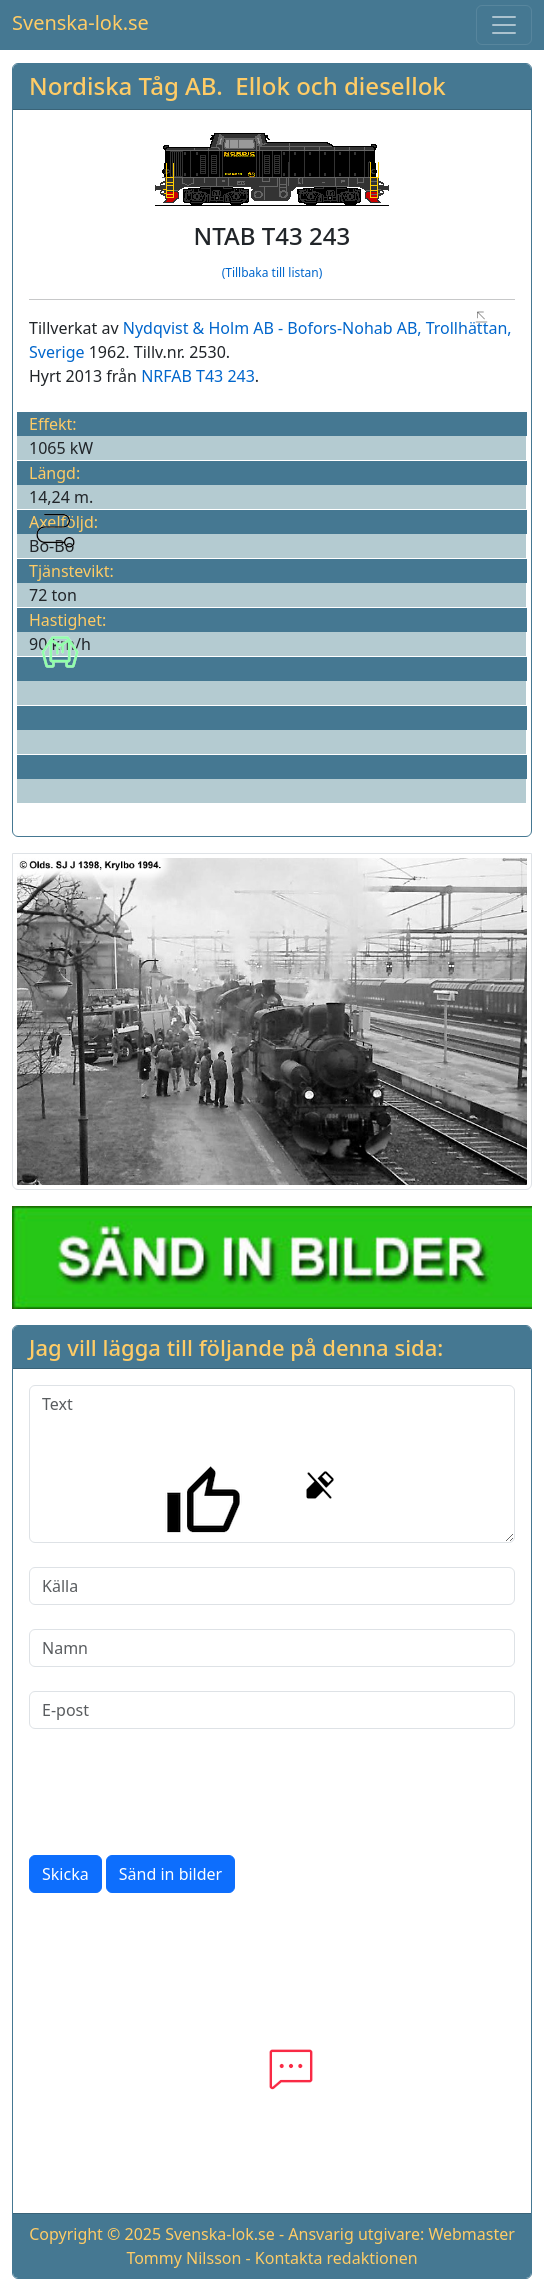 The width and height of the screenshot is (544, 2295). What do you see at coordinates (55, 528) in the screenshot?
I see `view route or navigation path` at bounding box center [55, 528].